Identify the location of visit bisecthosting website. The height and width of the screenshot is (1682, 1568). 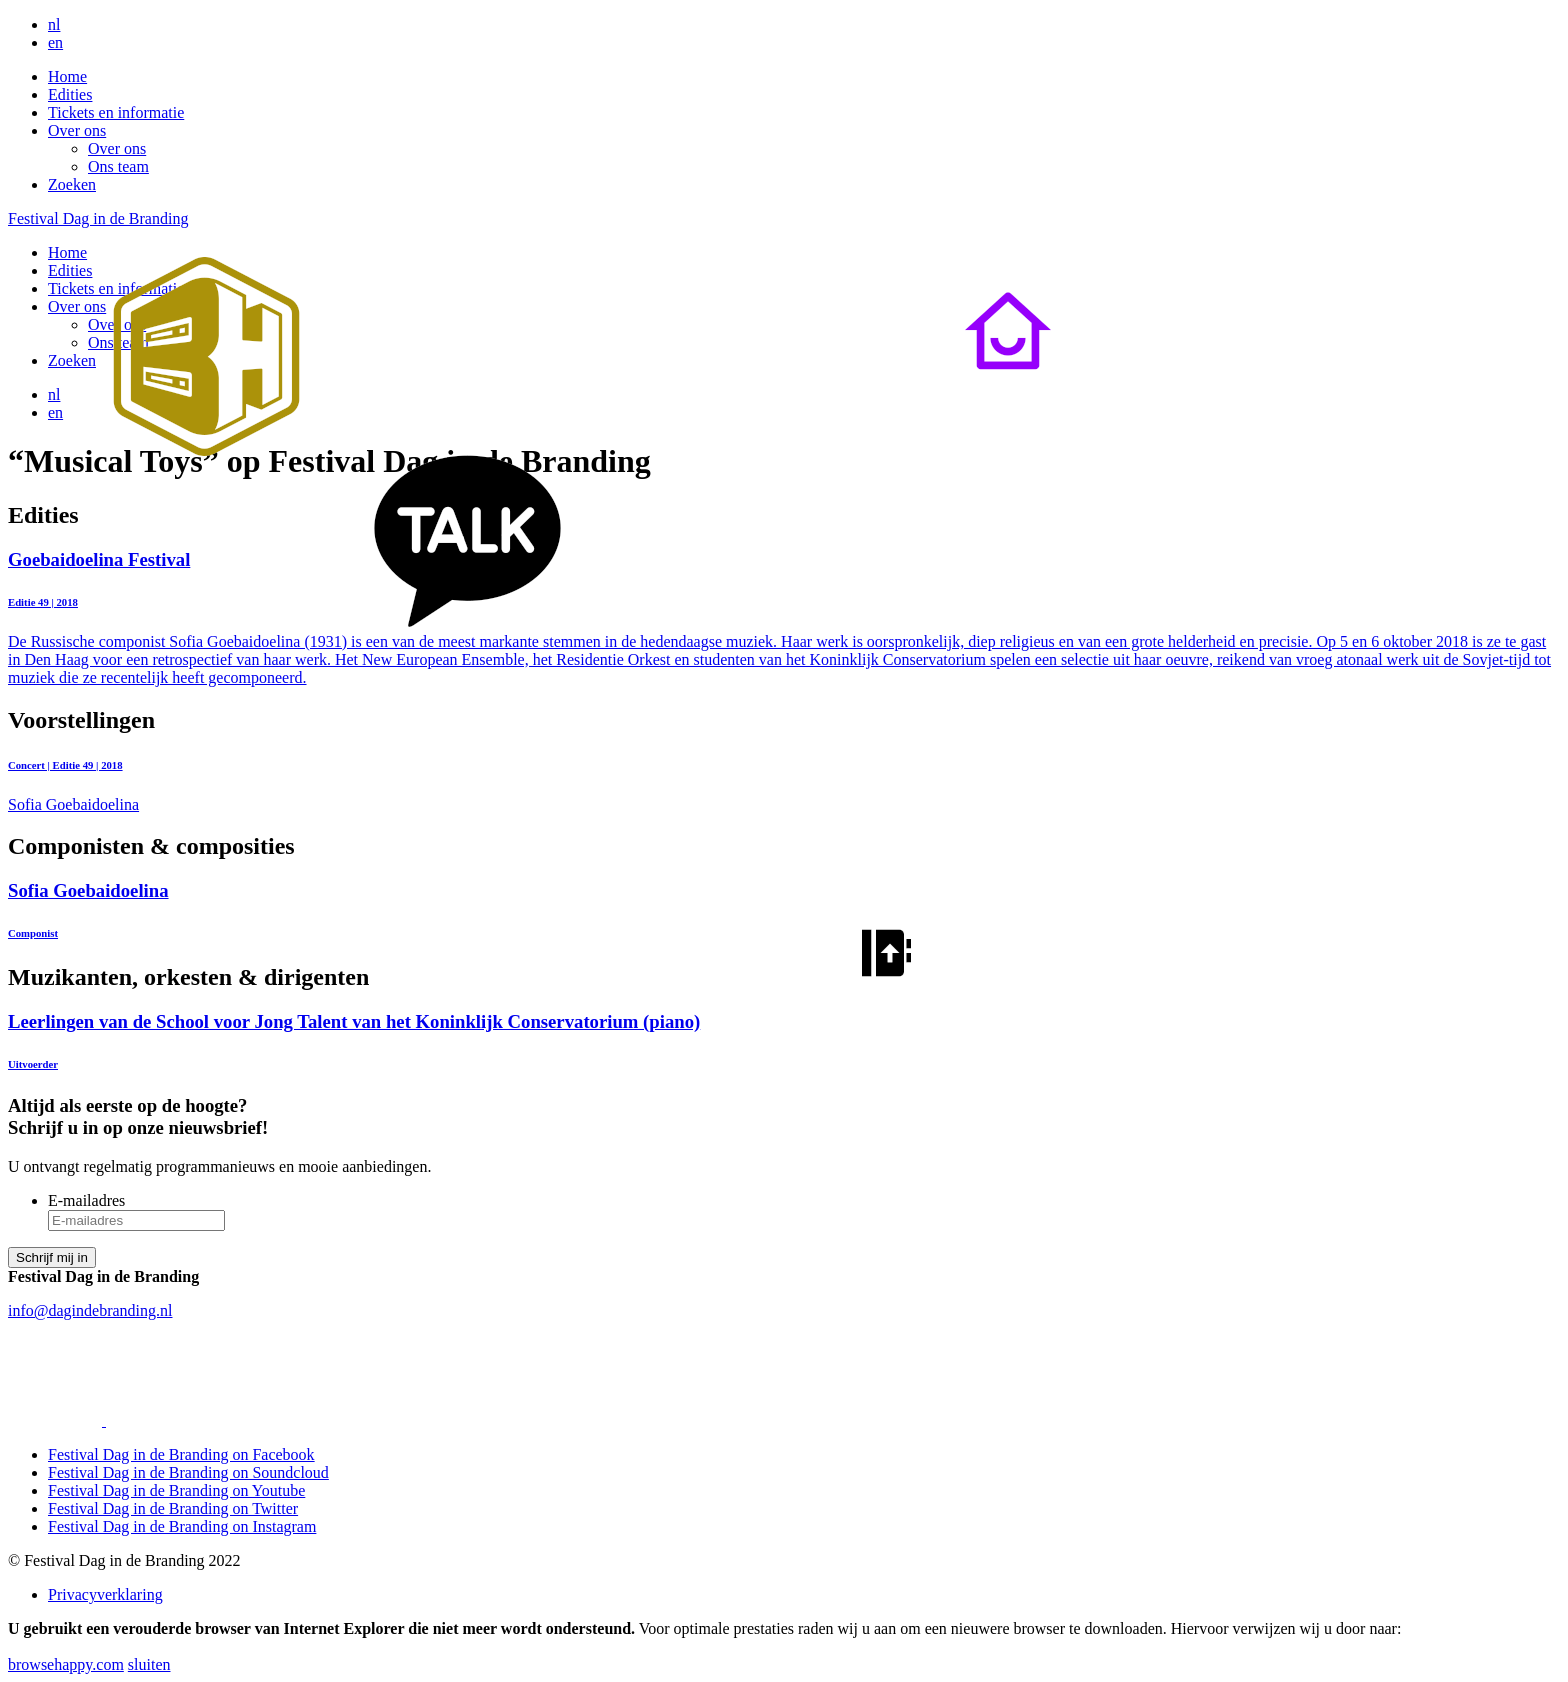
(206, 356).